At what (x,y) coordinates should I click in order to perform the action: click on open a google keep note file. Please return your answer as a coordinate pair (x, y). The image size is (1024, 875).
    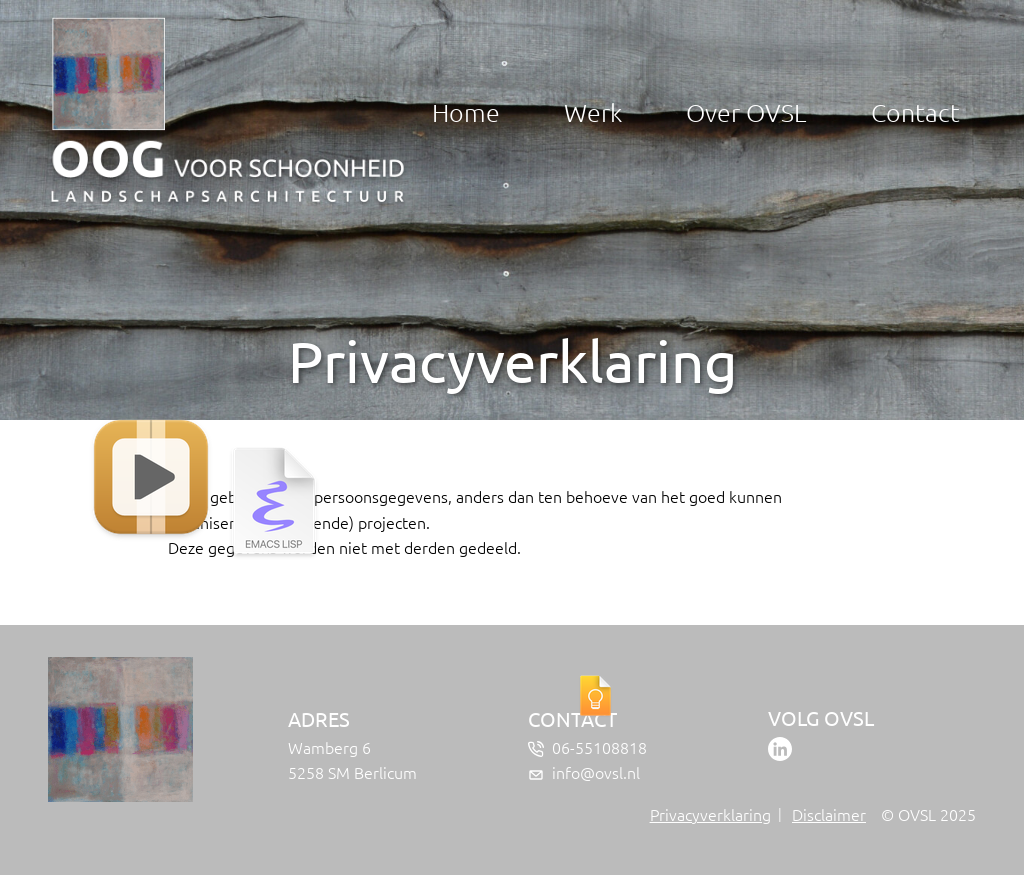
    Looking at the image, I should click on (595, 696).